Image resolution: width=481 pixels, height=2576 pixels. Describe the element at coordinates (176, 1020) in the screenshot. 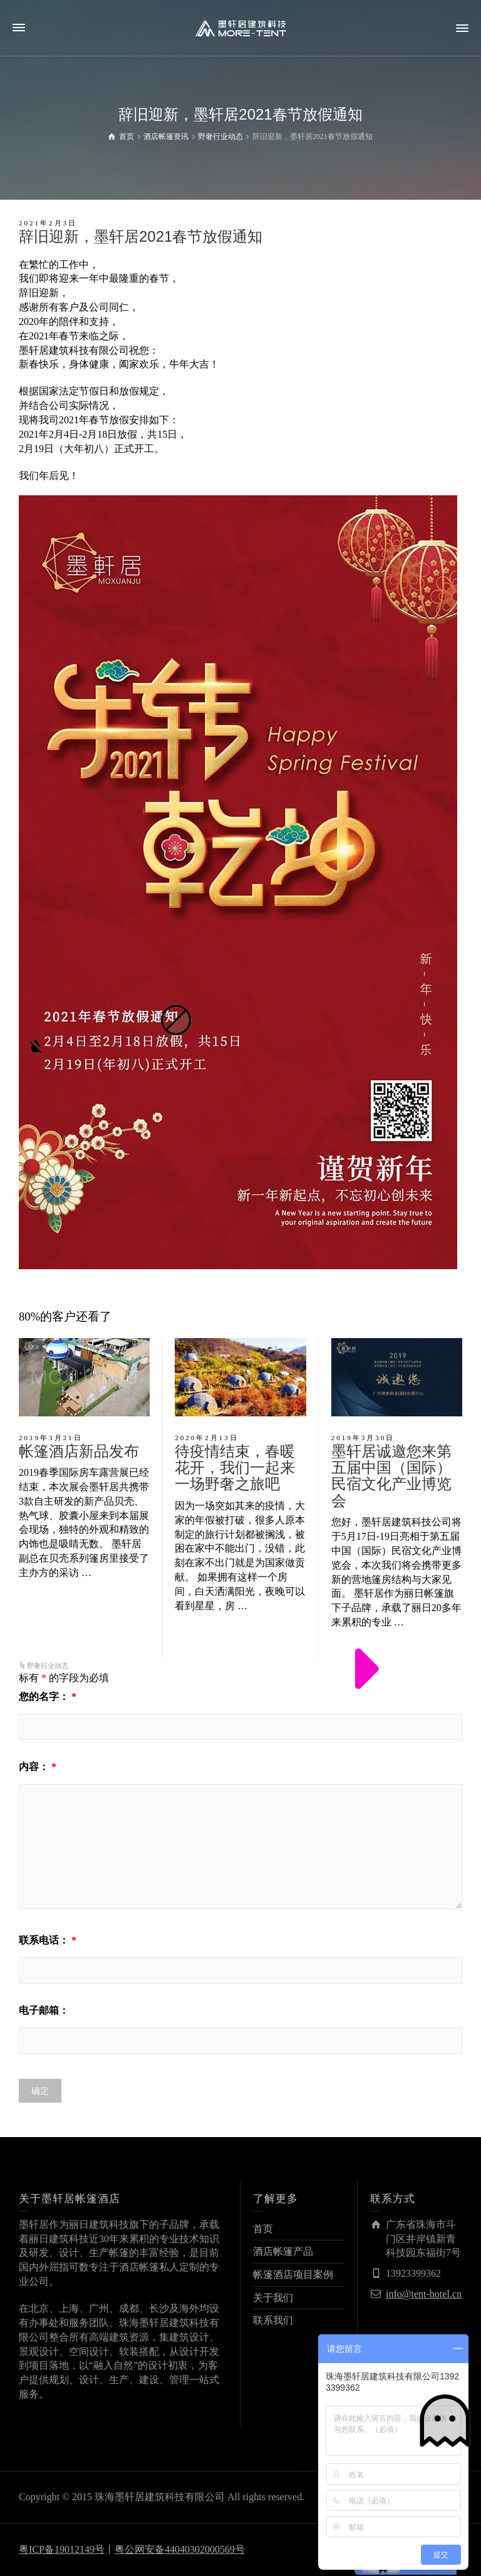

I see `adjust contrast or brightness settings` at that location.